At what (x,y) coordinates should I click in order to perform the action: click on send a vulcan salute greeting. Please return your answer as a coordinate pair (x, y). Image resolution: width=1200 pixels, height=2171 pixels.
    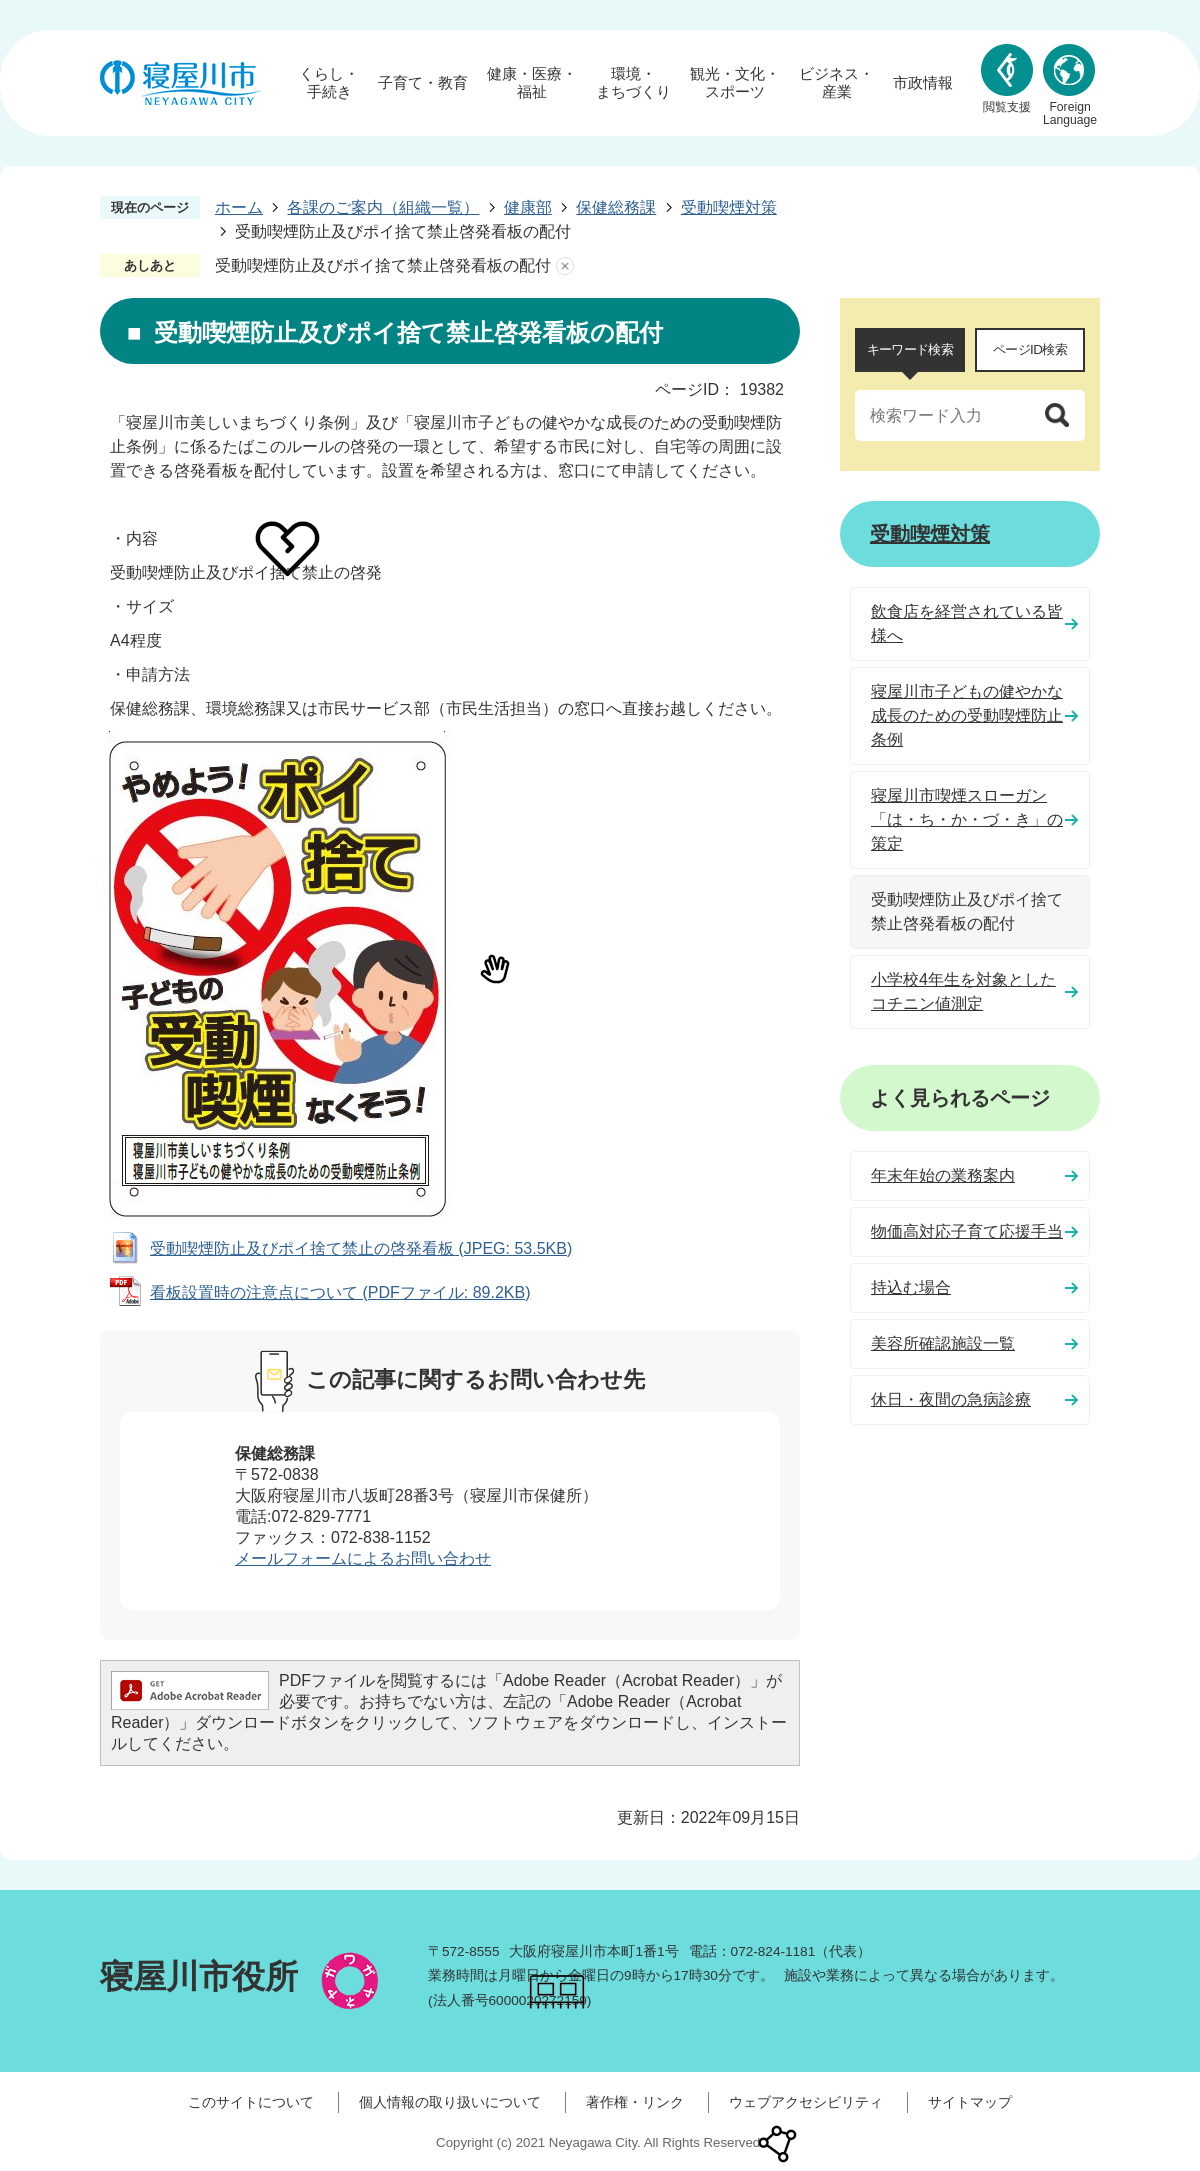
    Looking at the image, I should click on (495, 969).